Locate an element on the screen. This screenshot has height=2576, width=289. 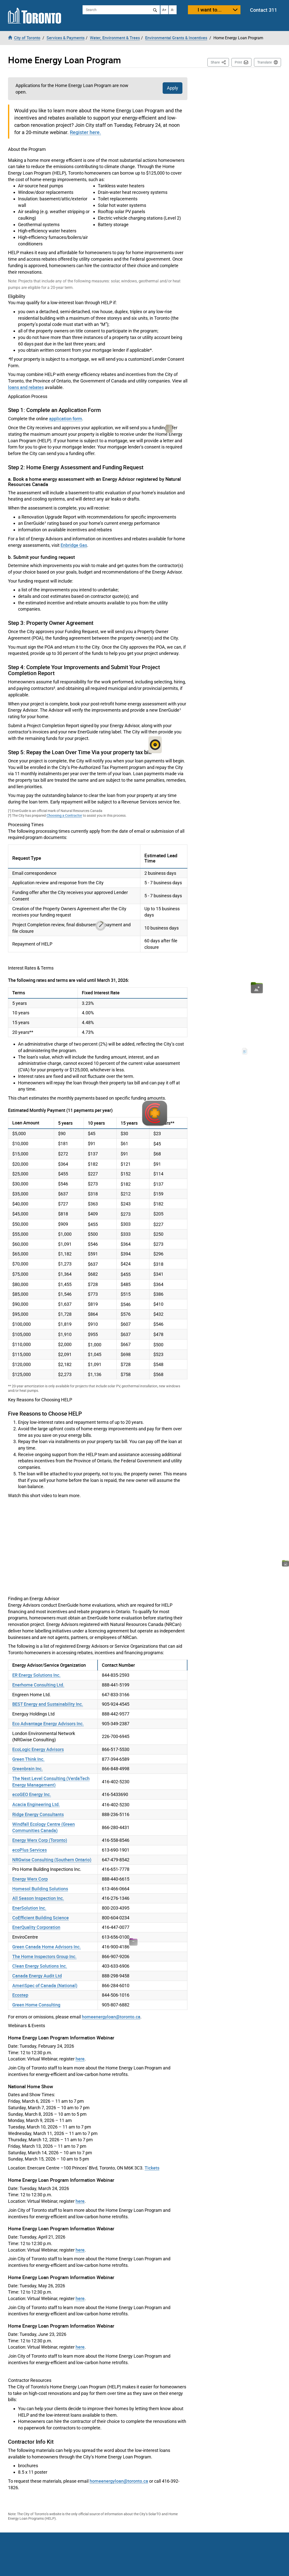
launch OpenRA Command & Conquer game is located at coordinates (155, 1113).